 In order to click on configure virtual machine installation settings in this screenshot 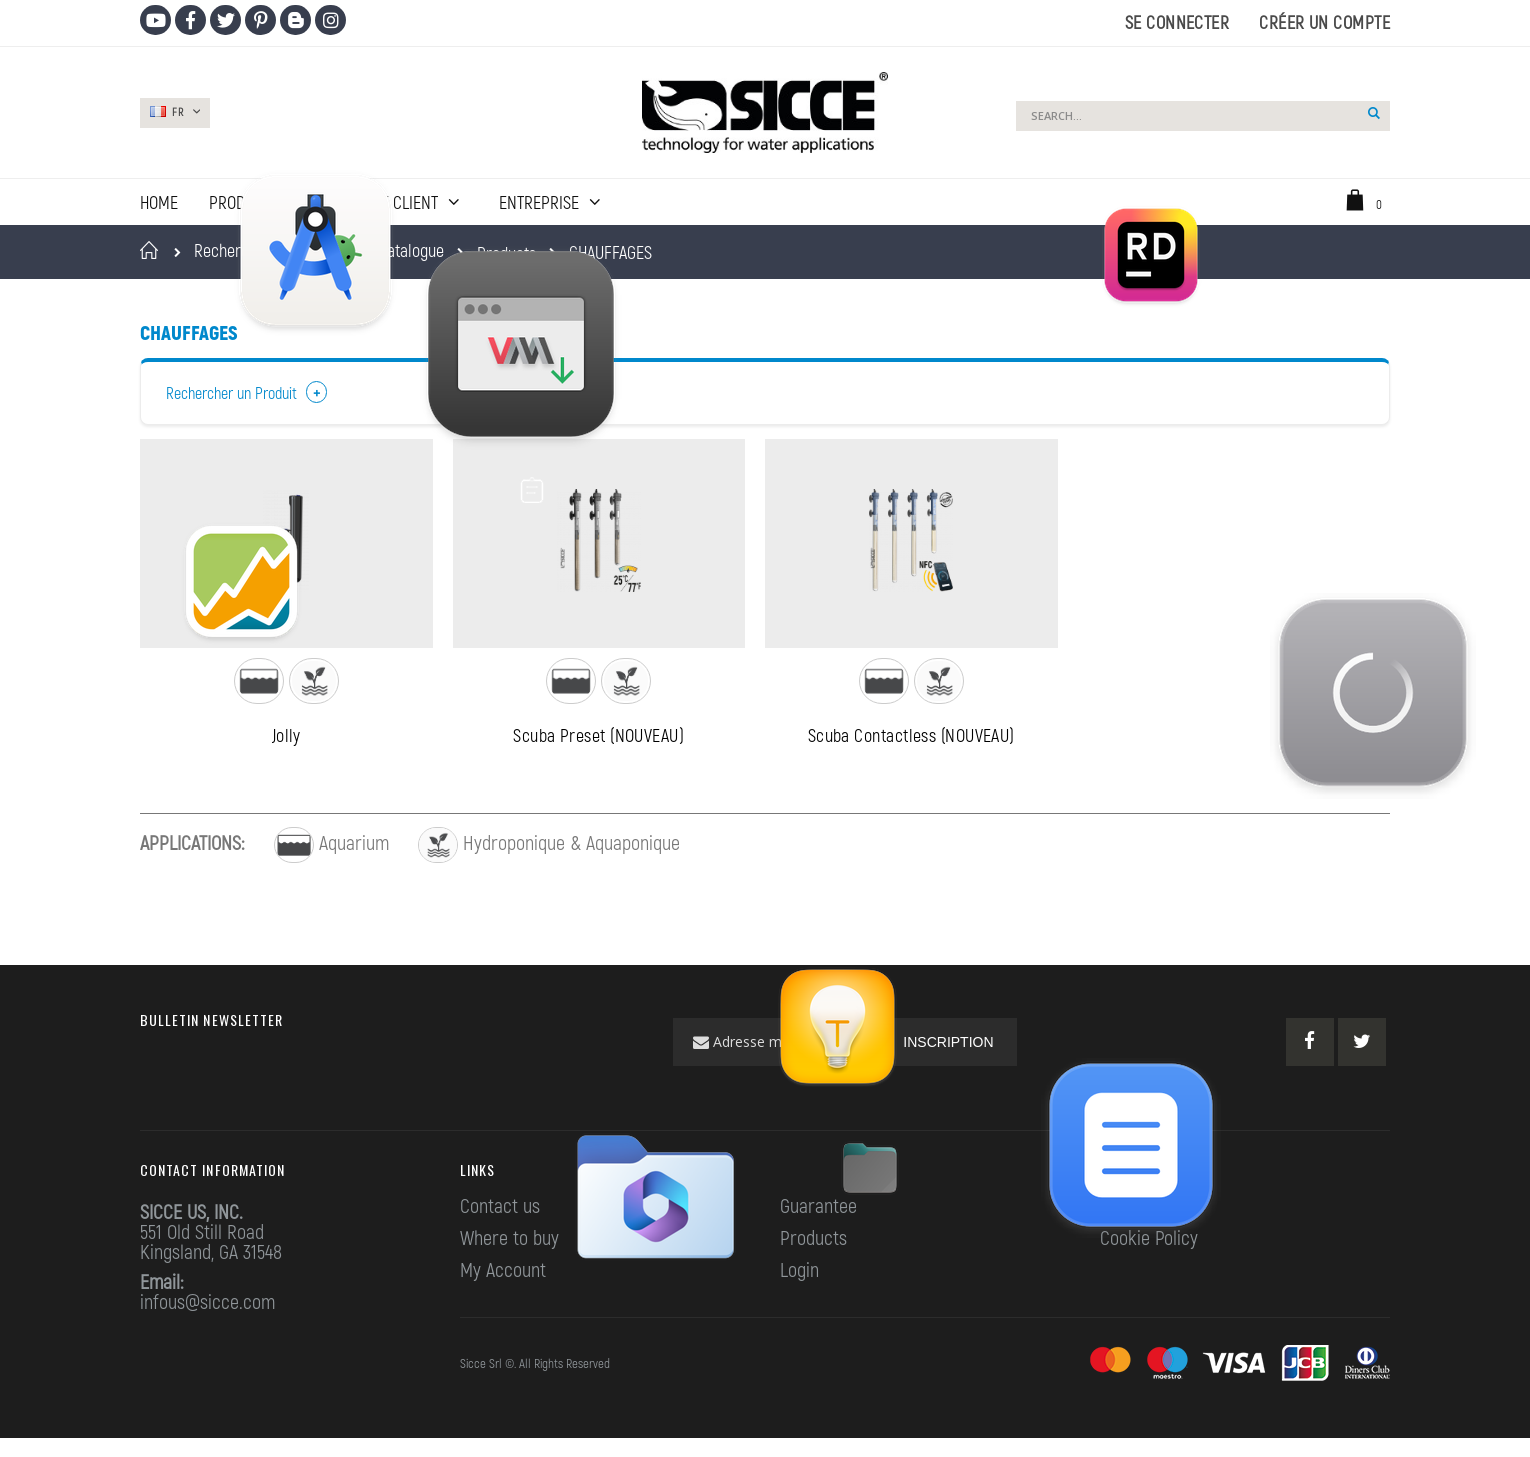, I will do `click(521, 344)`.